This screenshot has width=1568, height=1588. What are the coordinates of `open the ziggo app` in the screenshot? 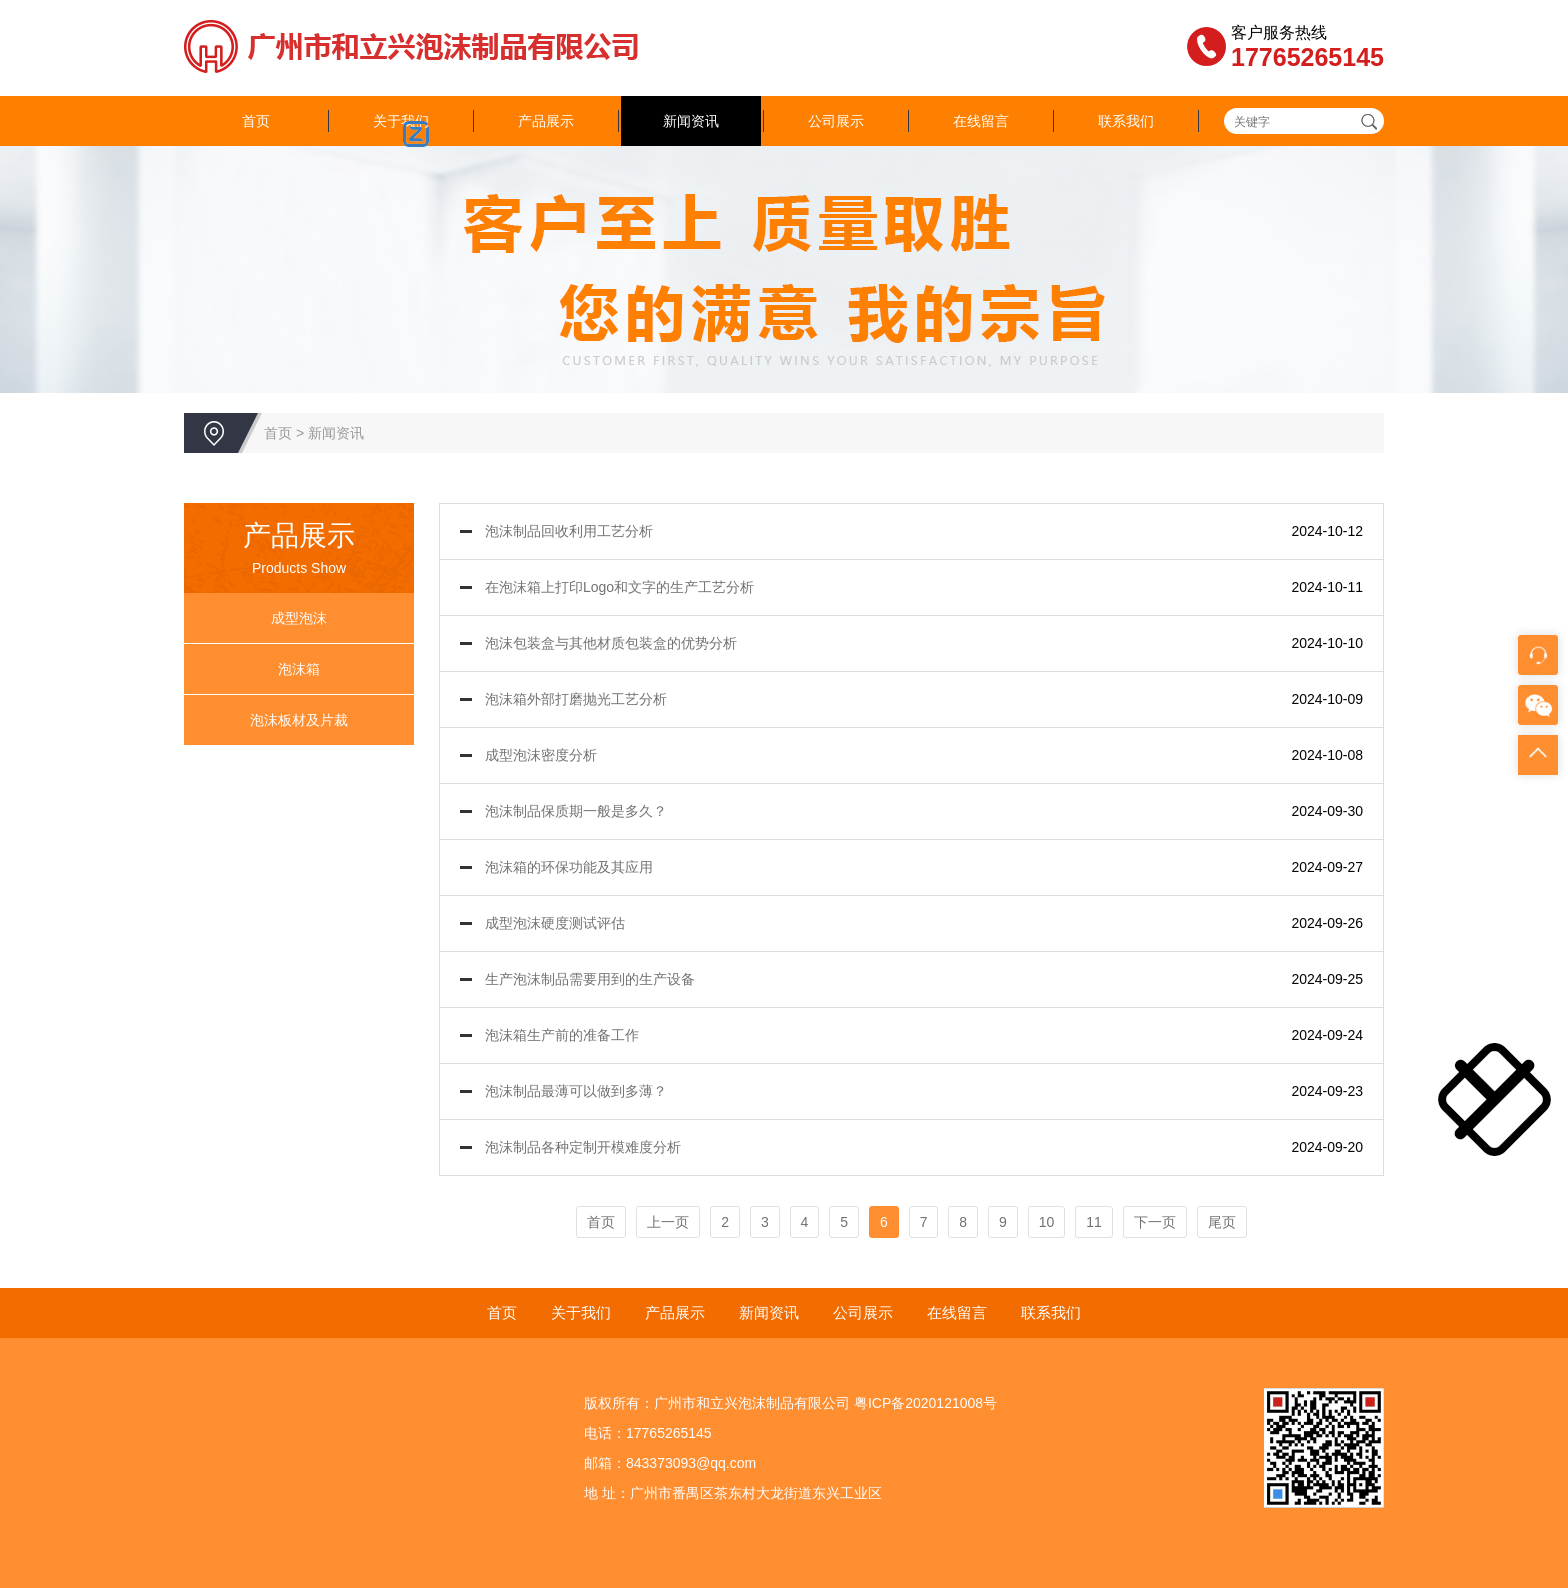 It's located at (416, 134).